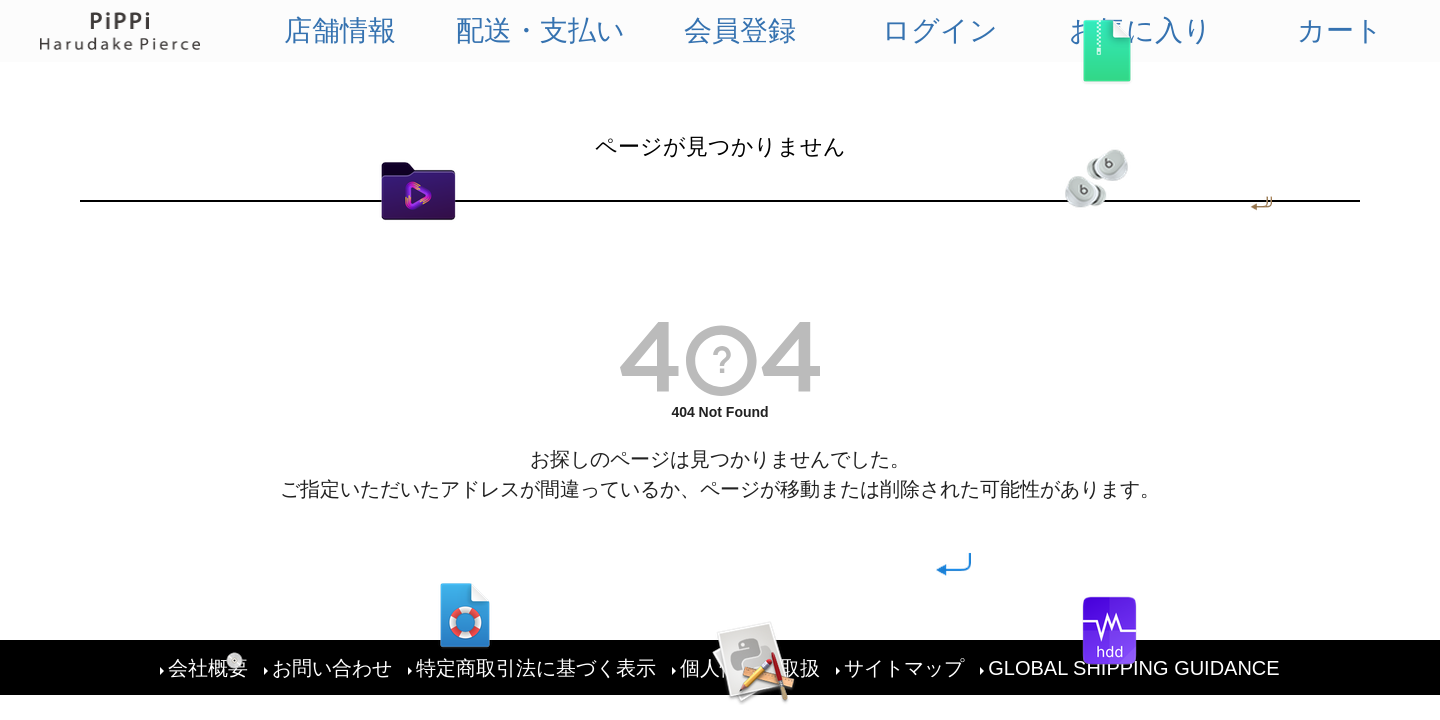  Describe the element at coordinates (953, 562) in the screenshot. I see `reply to the sender of an email` at that location.